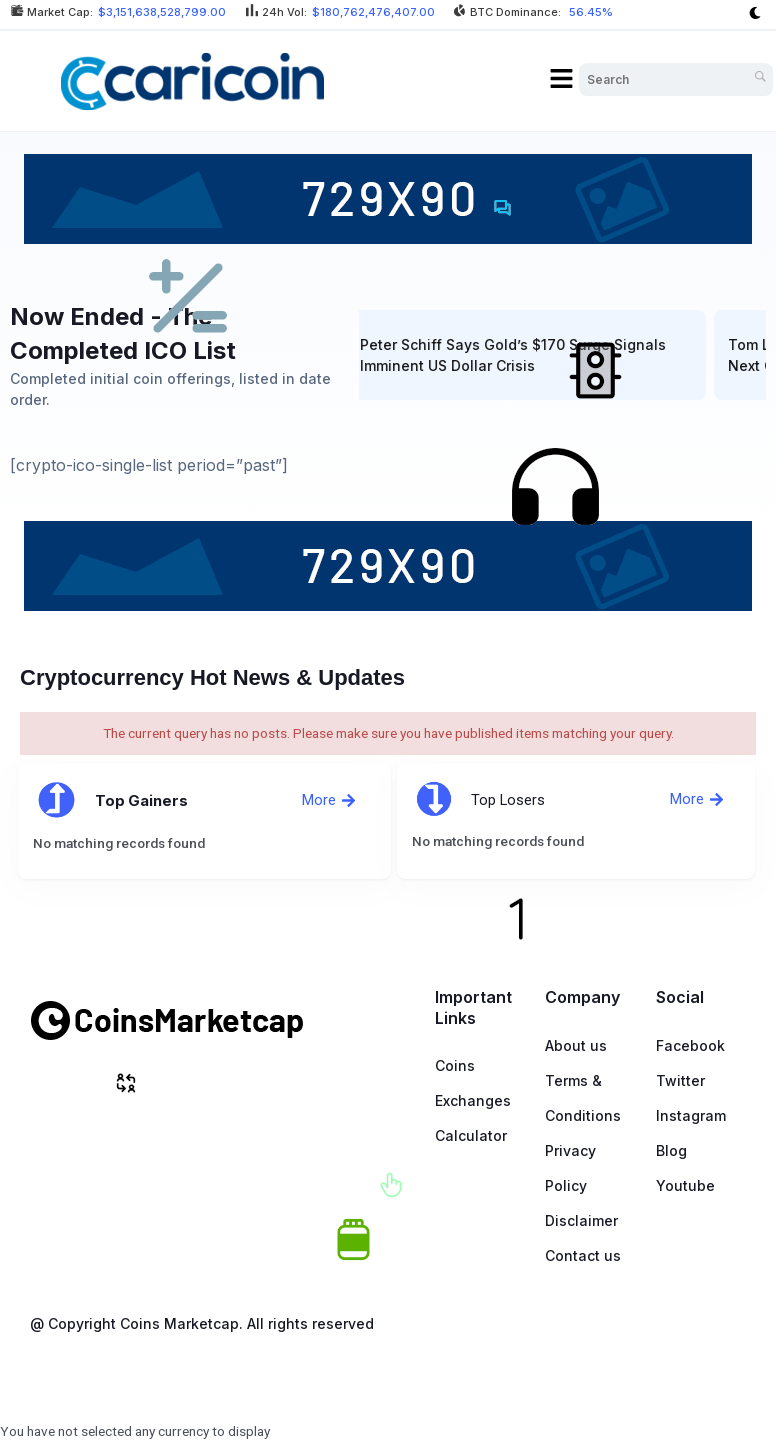 The image size is (776, 1442). What do you see at coordinates (353, 1239) in the screenshot?
I see `view product or ingredient details` at bounding box center [353, 1239].